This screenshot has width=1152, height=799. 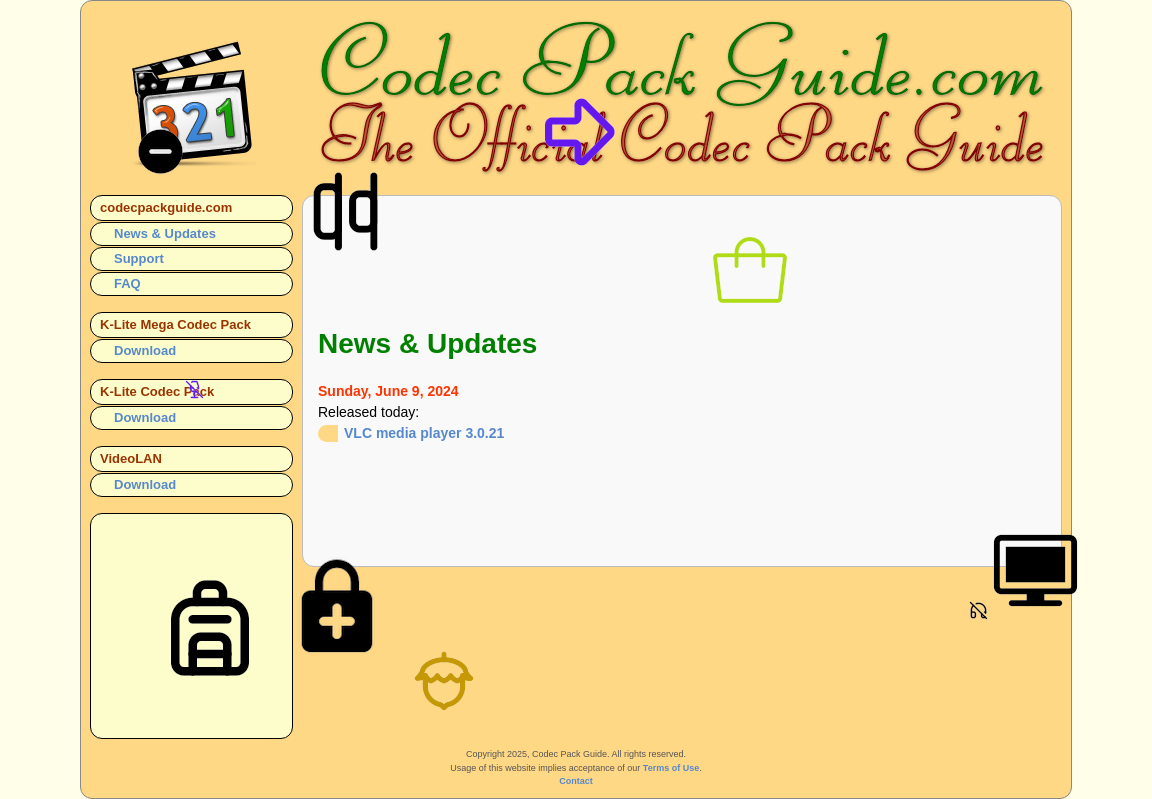 What do you see at coordinates (750, 274) in the screenshot?
I see `view your shopping bag` at bounding box center [750, 274].